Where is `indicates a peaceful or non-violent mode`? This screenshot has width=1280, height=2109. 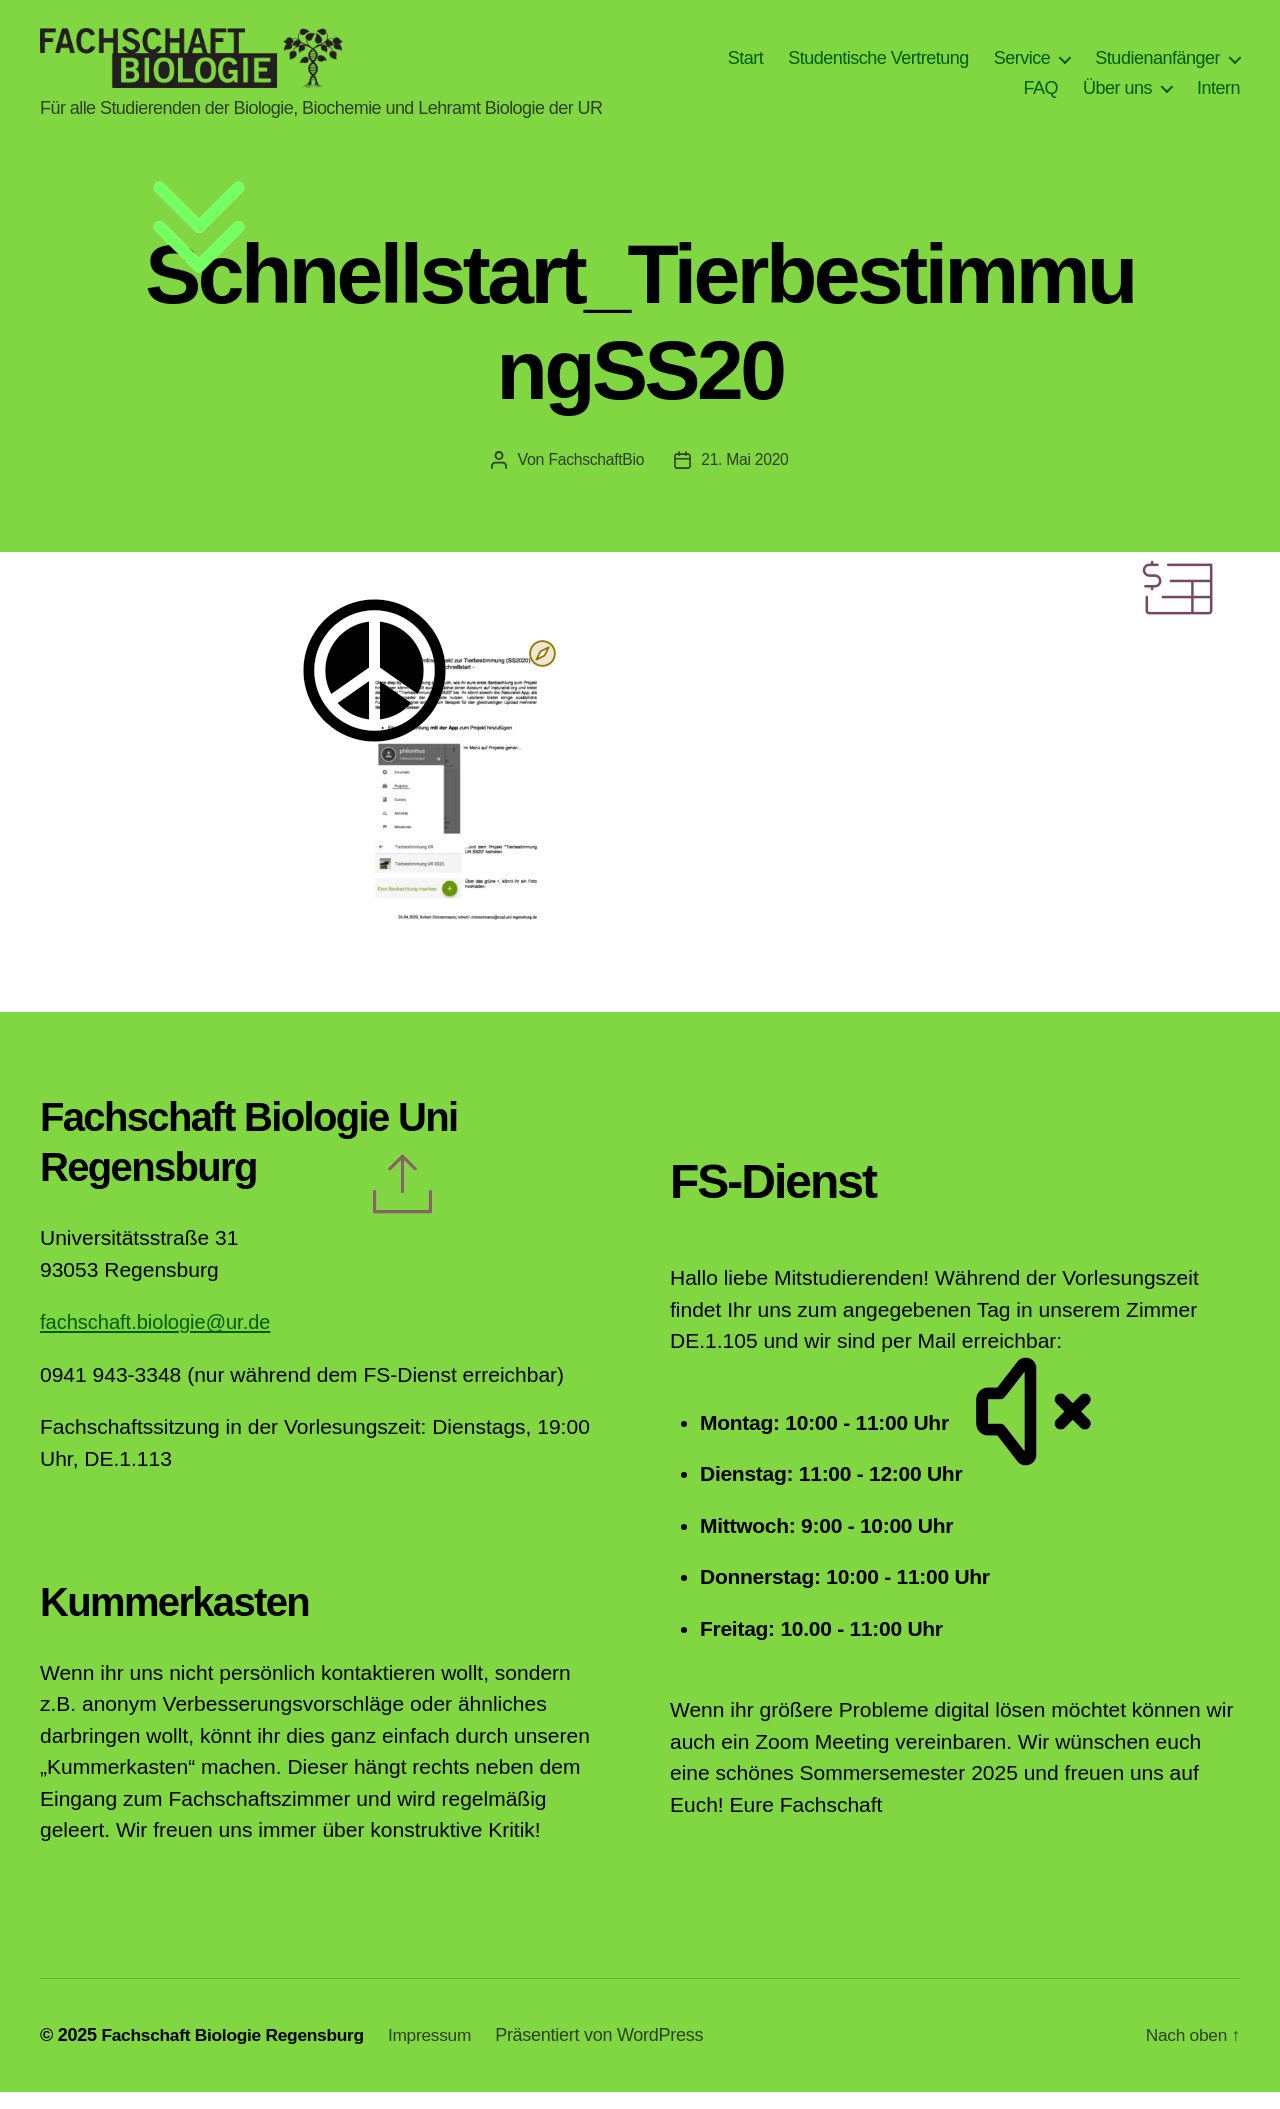 indicates a peaceful or non-violent mode is located at coordinates (374, 670).